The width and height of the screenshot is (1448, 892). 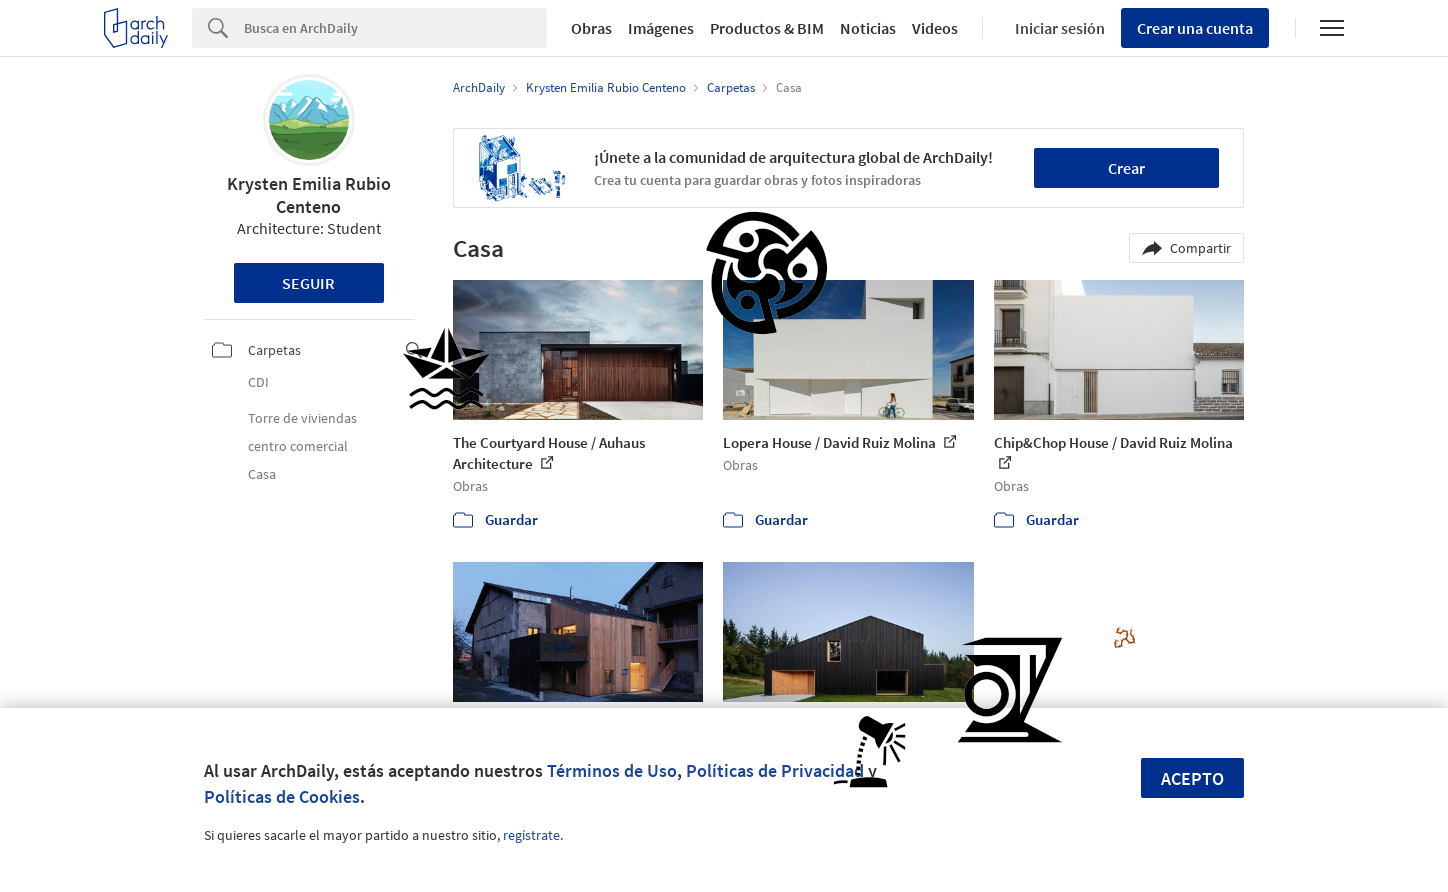 What do you see at coordinates (1010, 690) in the screenshot?
I see `abstract game element or power-up` at bounding box center [1010, 690].